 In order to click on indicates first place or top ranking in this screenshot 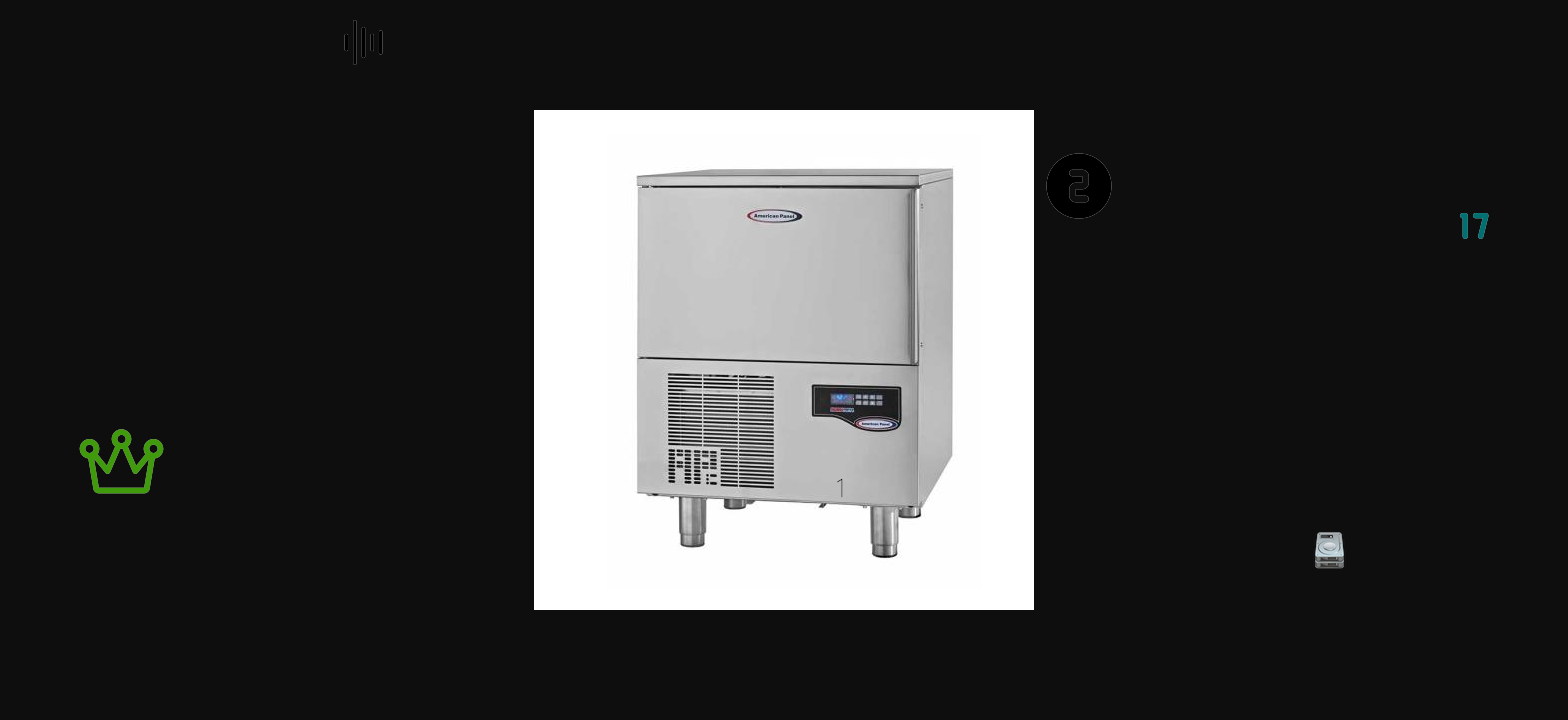, I will do `click(841, 488)`.